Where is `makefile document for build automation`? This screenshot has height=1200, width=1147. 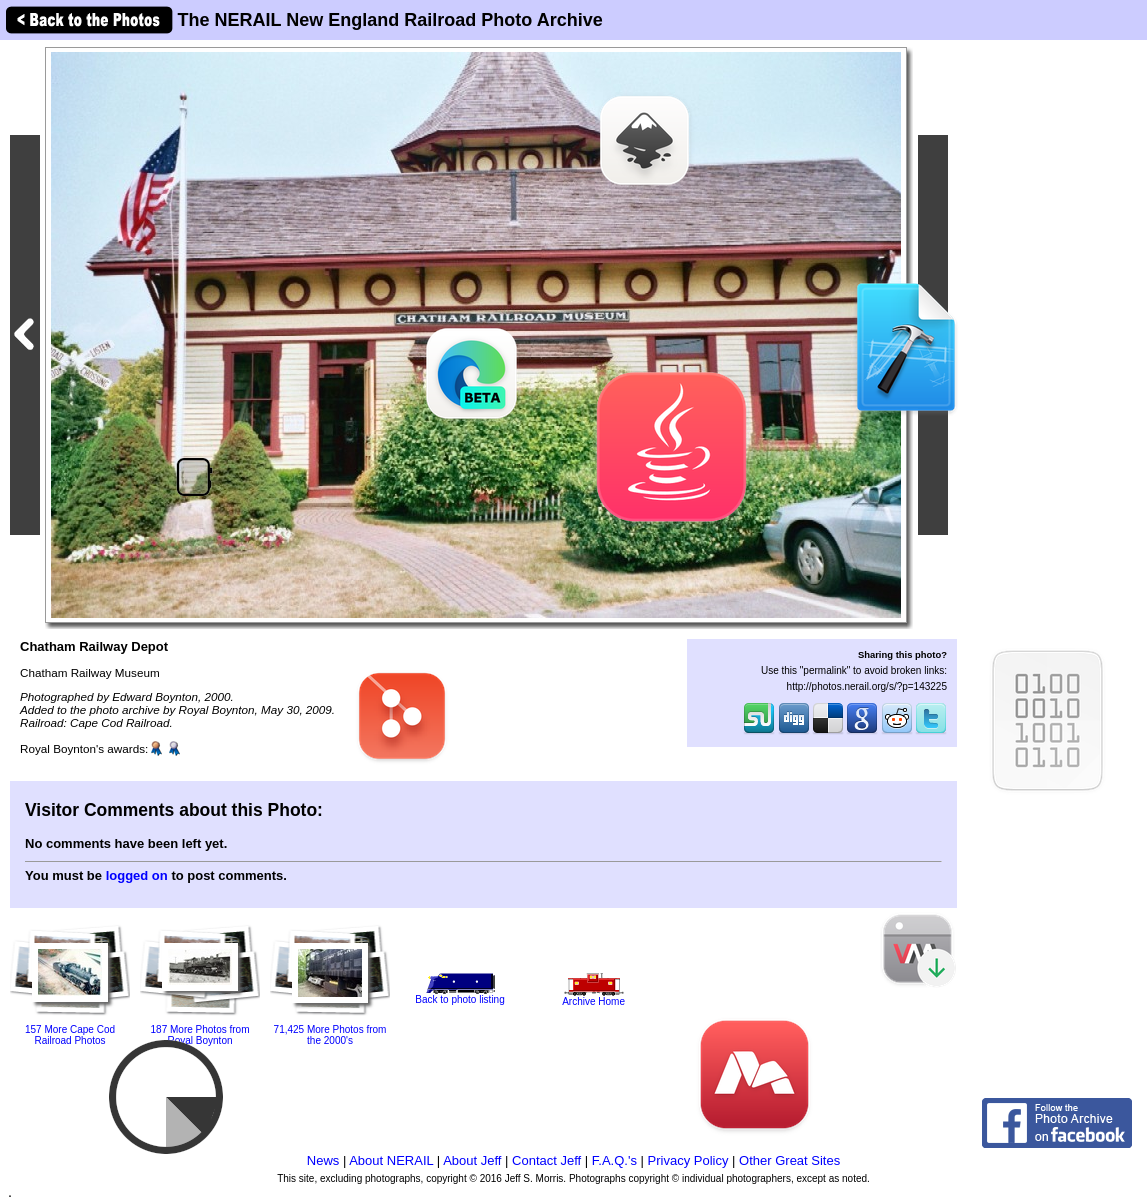 makefile document for build automation is located at coordinates (906, 347).